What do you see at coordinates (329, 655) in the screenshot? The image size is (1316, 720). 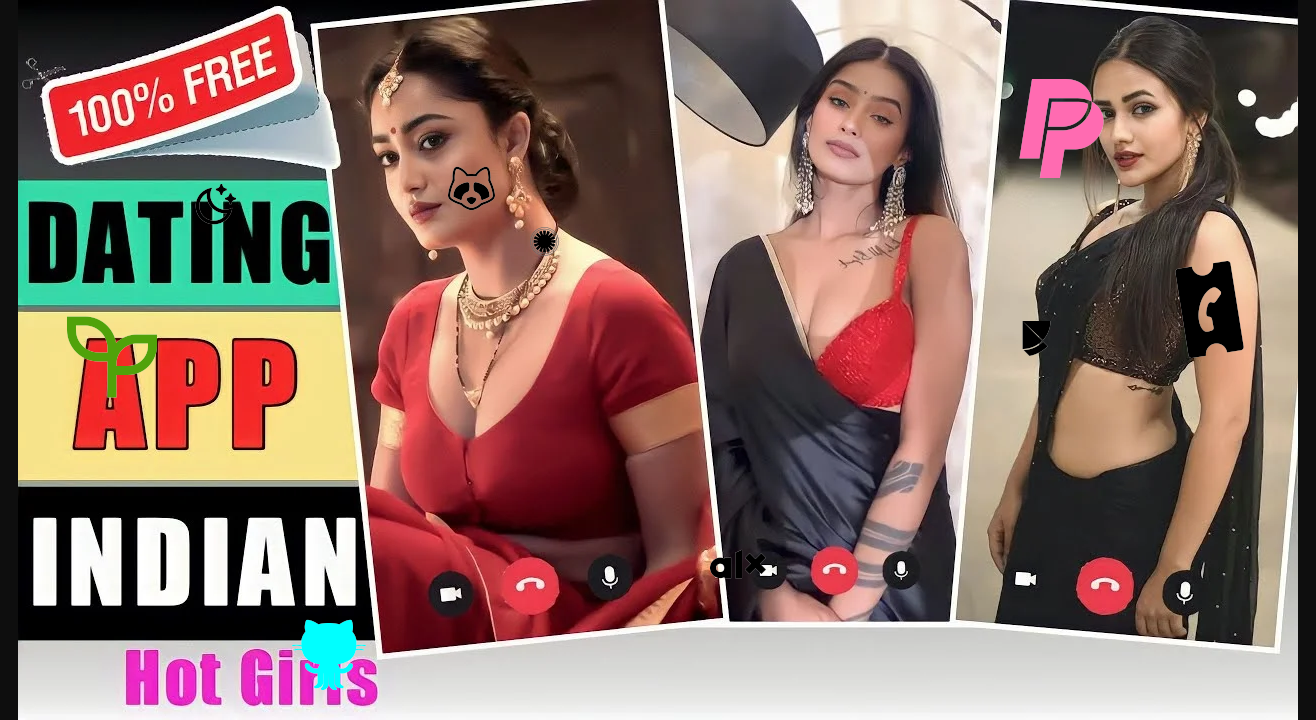 I see `open refined github browser extension` at bounding box center [329, 655].